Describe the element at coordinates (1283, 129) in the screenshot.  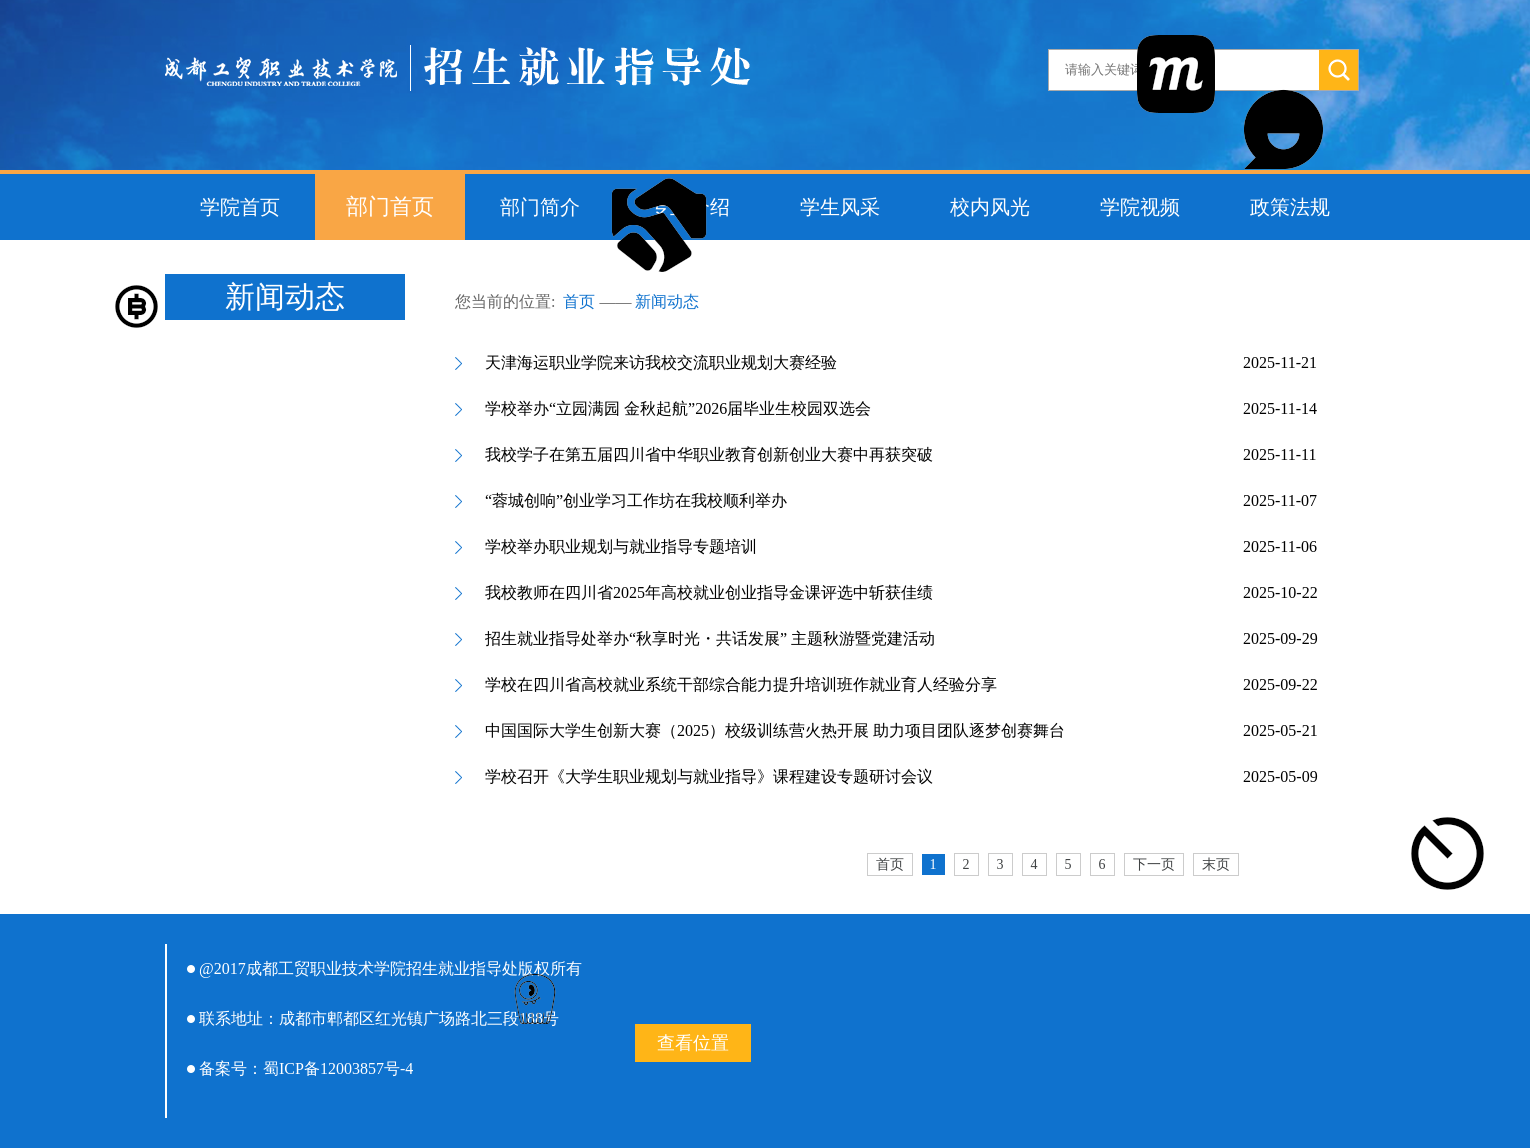
I see `open chat with friendly support` at that location.